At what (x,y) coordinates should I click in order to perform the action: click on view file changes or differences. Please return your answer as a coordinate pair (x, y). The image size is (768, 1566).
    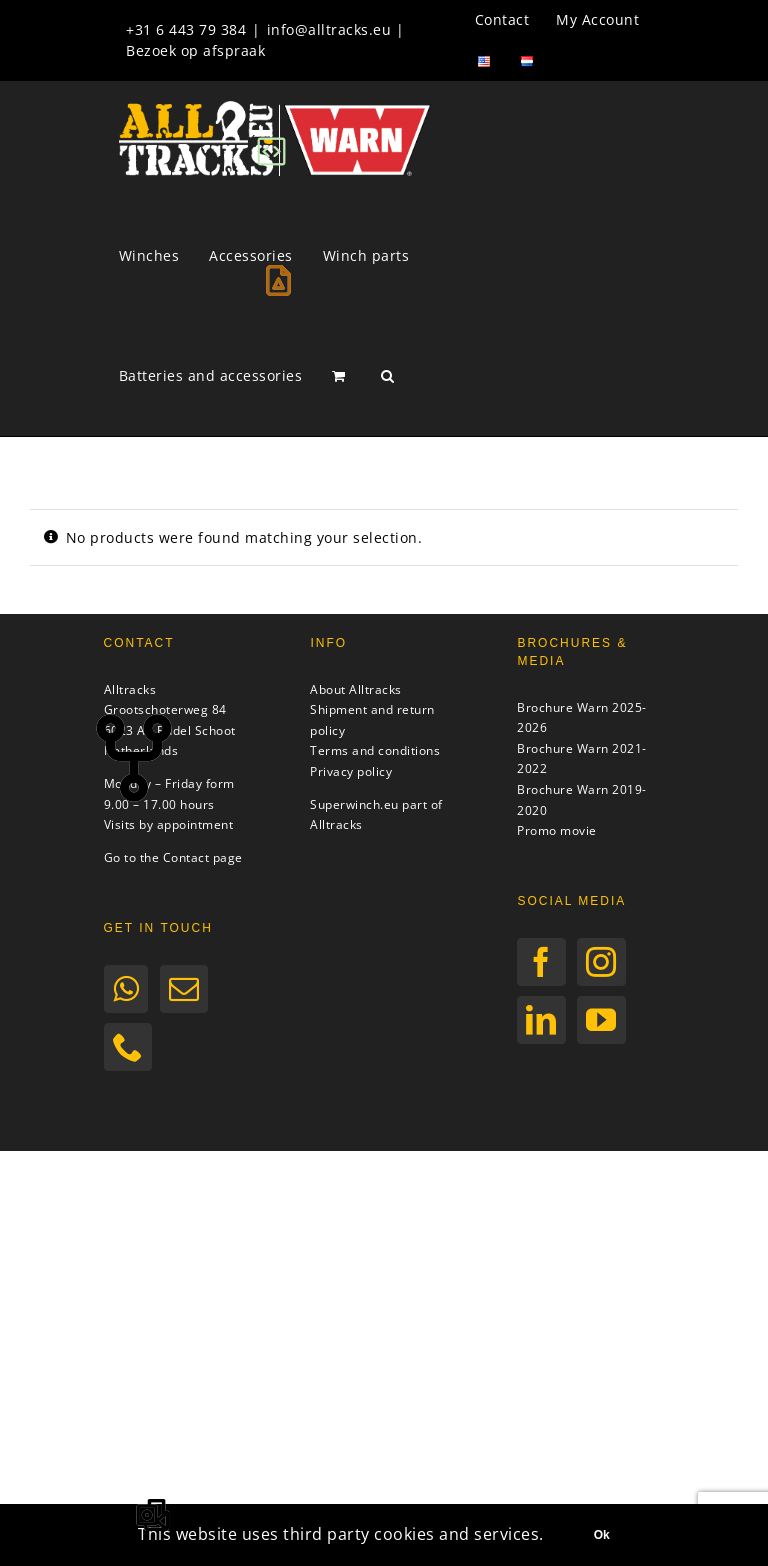
    Looking at the image, I should click on (278, 280).